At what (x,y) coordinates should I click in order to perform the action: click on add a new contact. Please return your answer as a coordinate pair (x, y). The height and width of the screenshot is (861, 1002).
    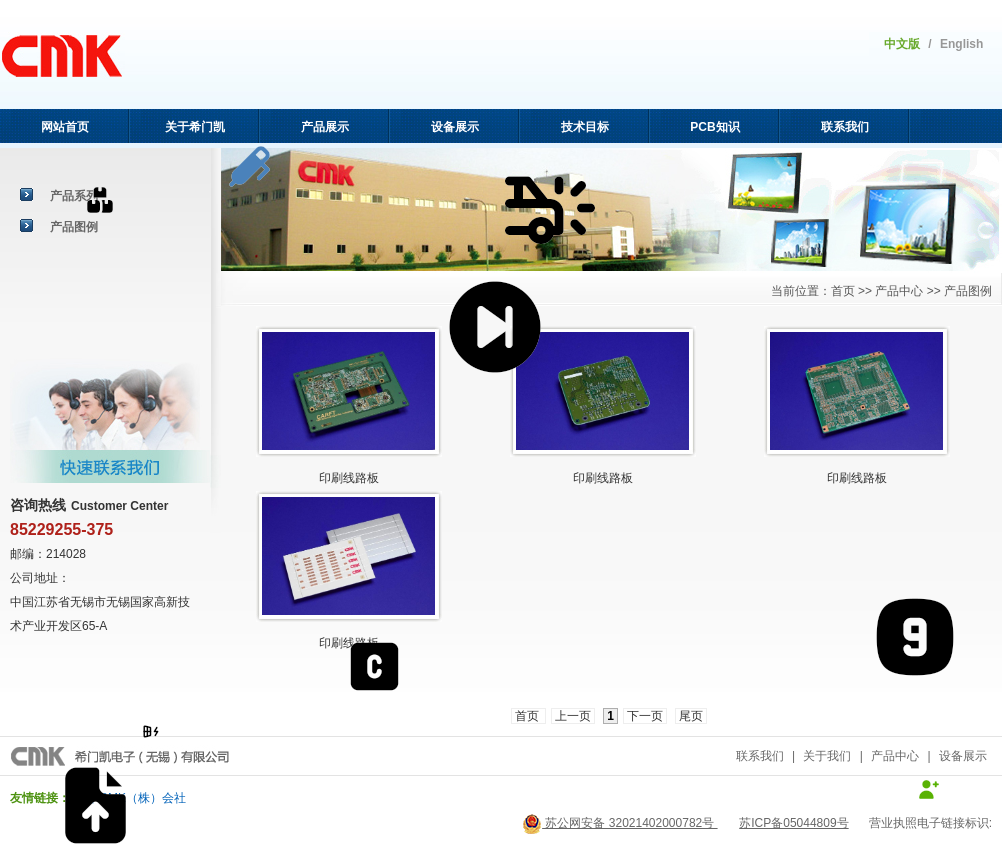
    Looking at the image, I should click on (928, 789).